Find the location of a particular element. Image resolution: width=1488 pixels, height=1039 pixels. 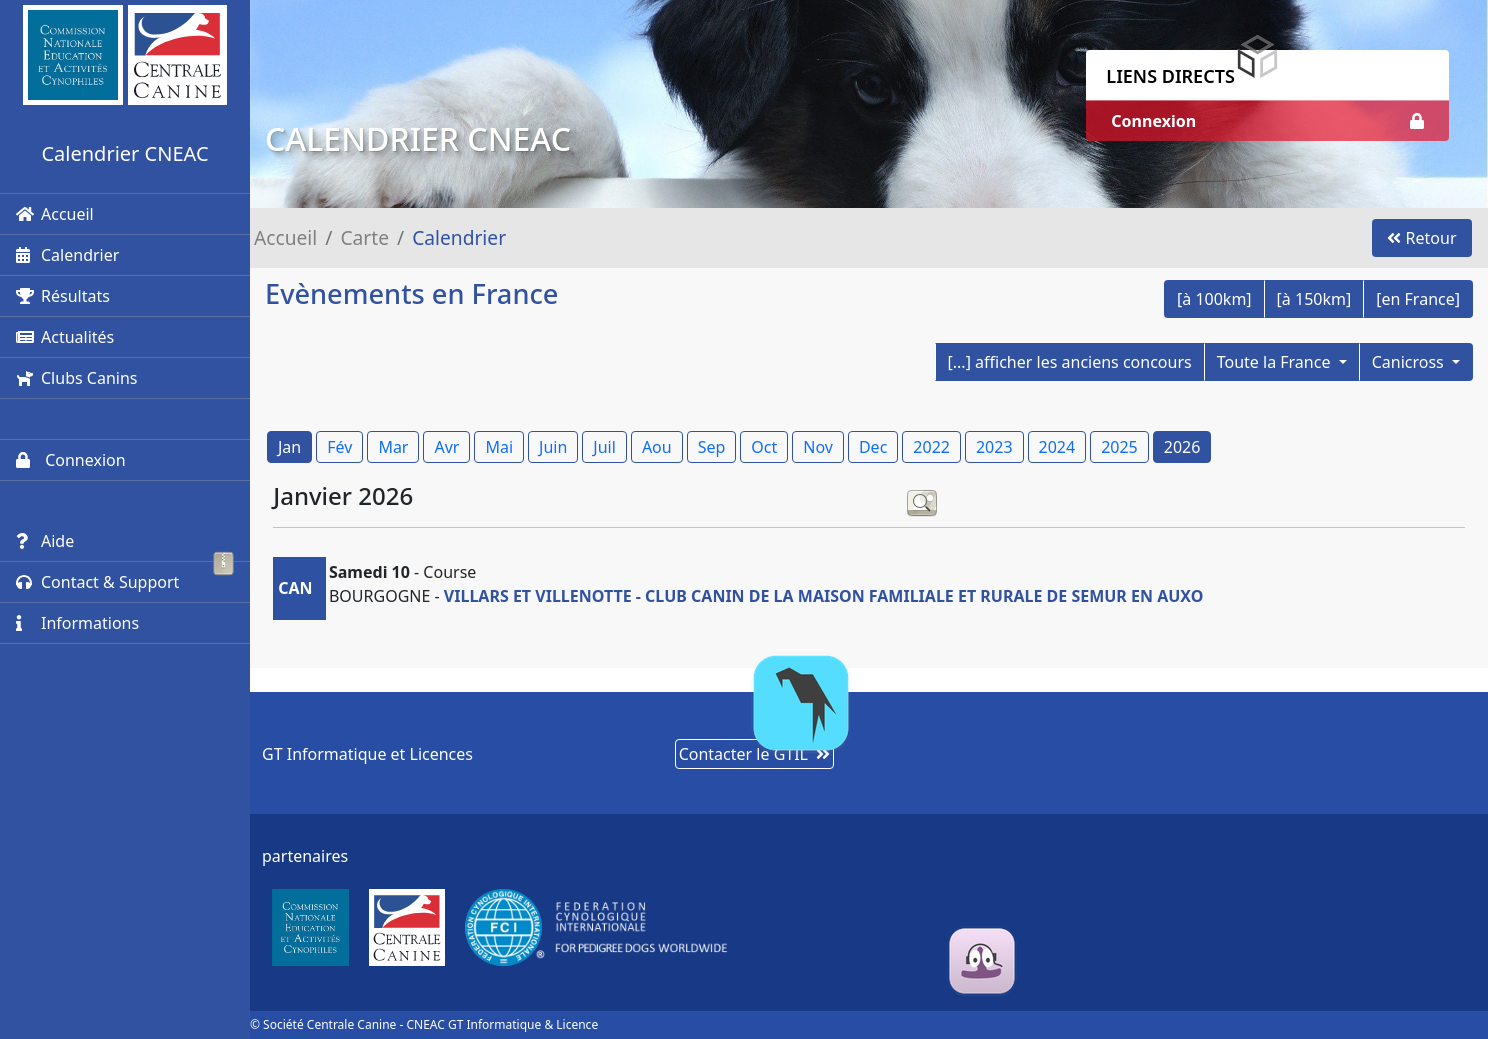

open file roller archive manager is located at coordinates (223, 563).